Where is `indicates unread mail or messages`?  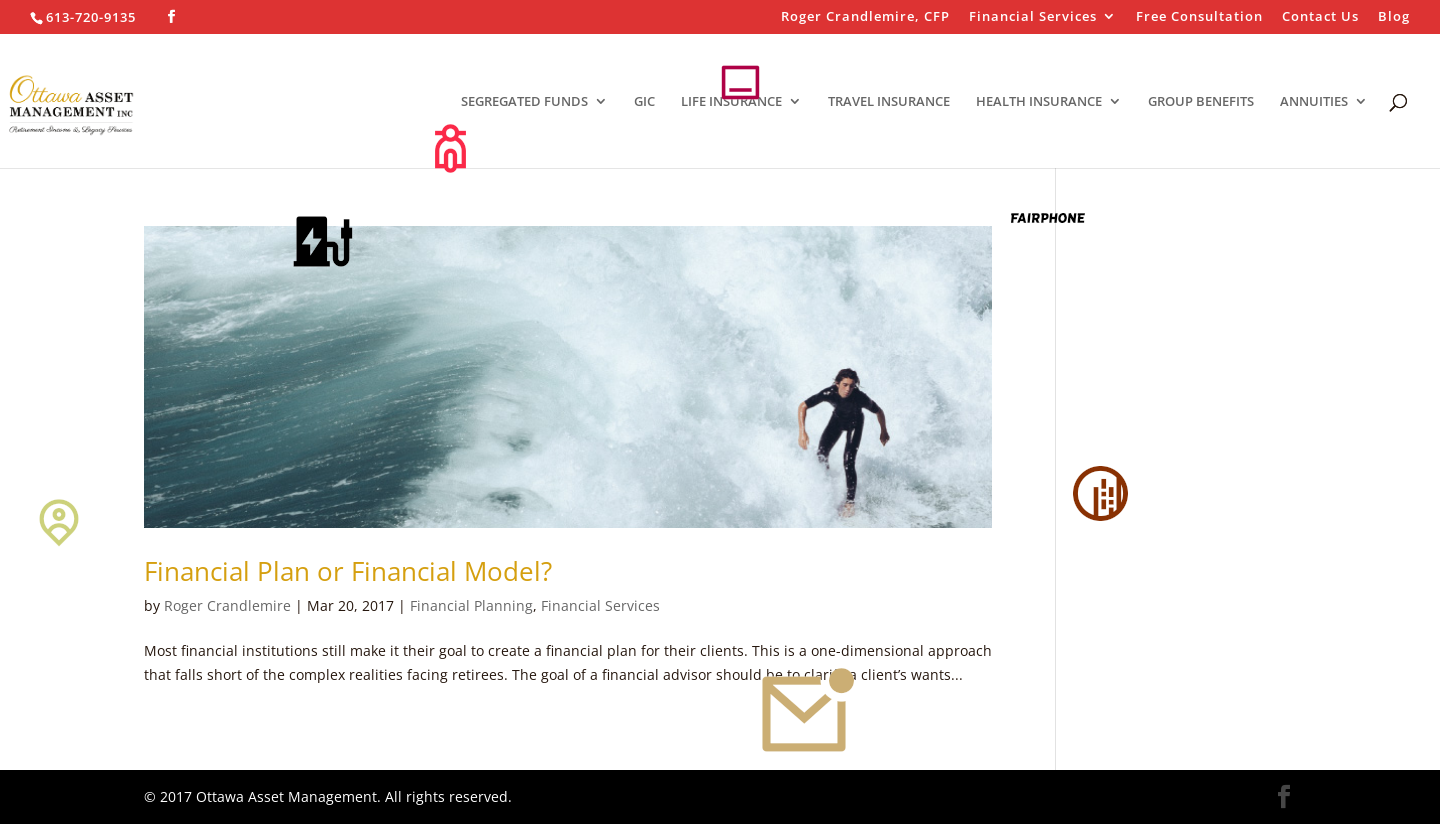
indicates unread mail or messages is located at coordinates (804, 714).